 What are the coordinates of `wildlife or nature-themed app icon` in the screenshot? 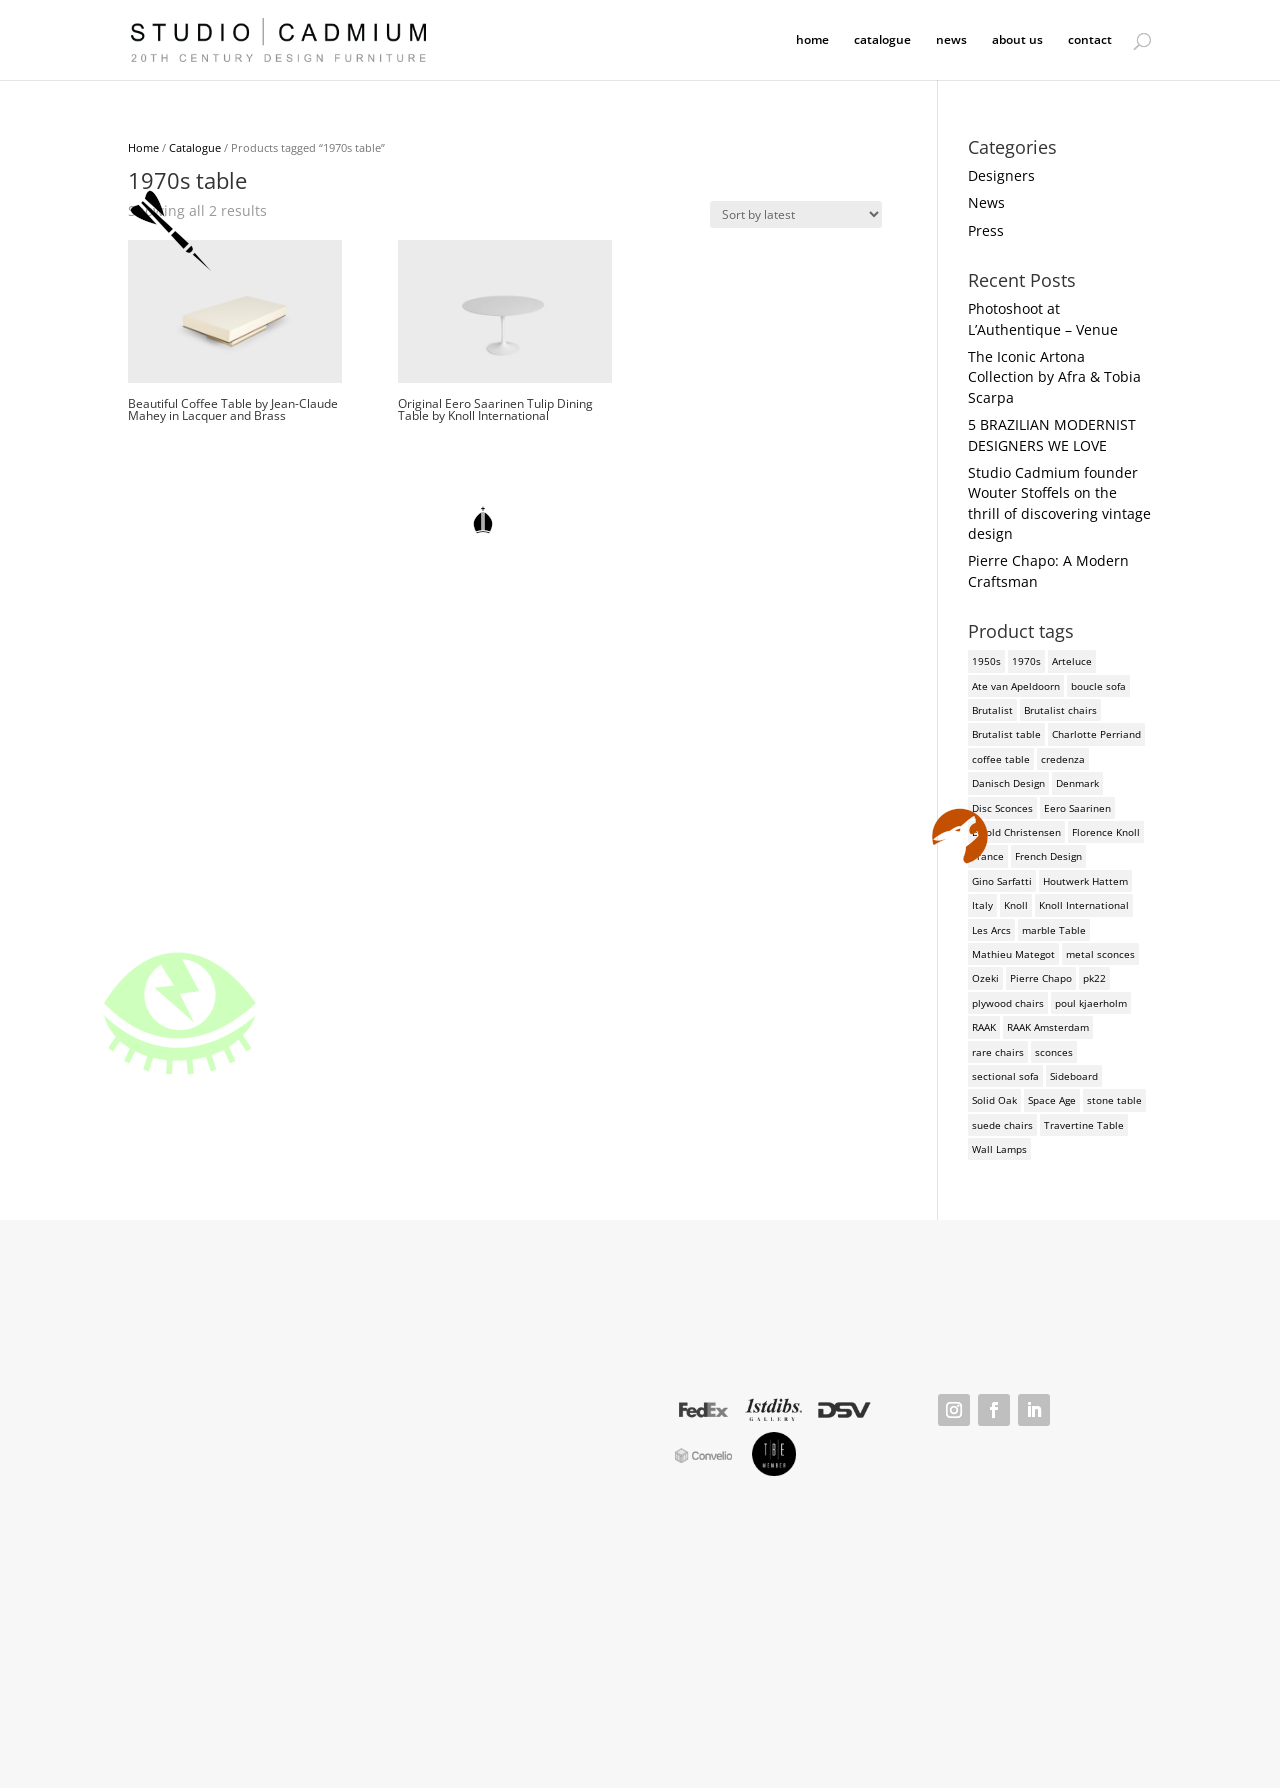 It's located at (960, 837).